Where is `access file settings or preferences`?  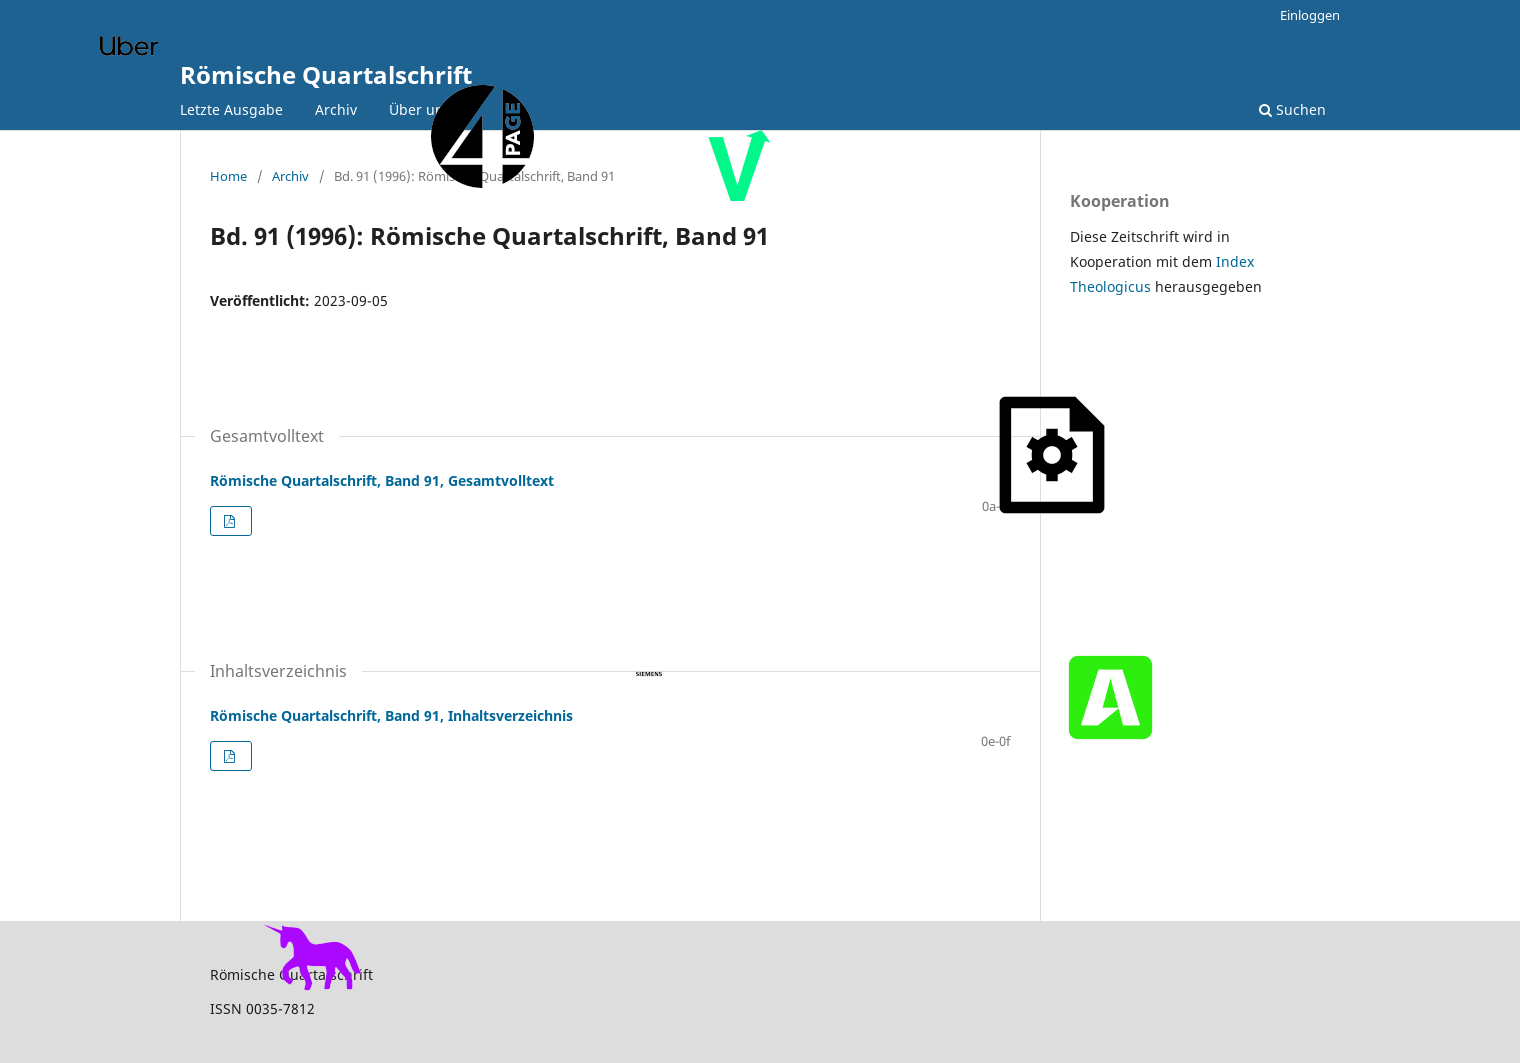 access file settings or preferences is located at coordinates (1052, 455).